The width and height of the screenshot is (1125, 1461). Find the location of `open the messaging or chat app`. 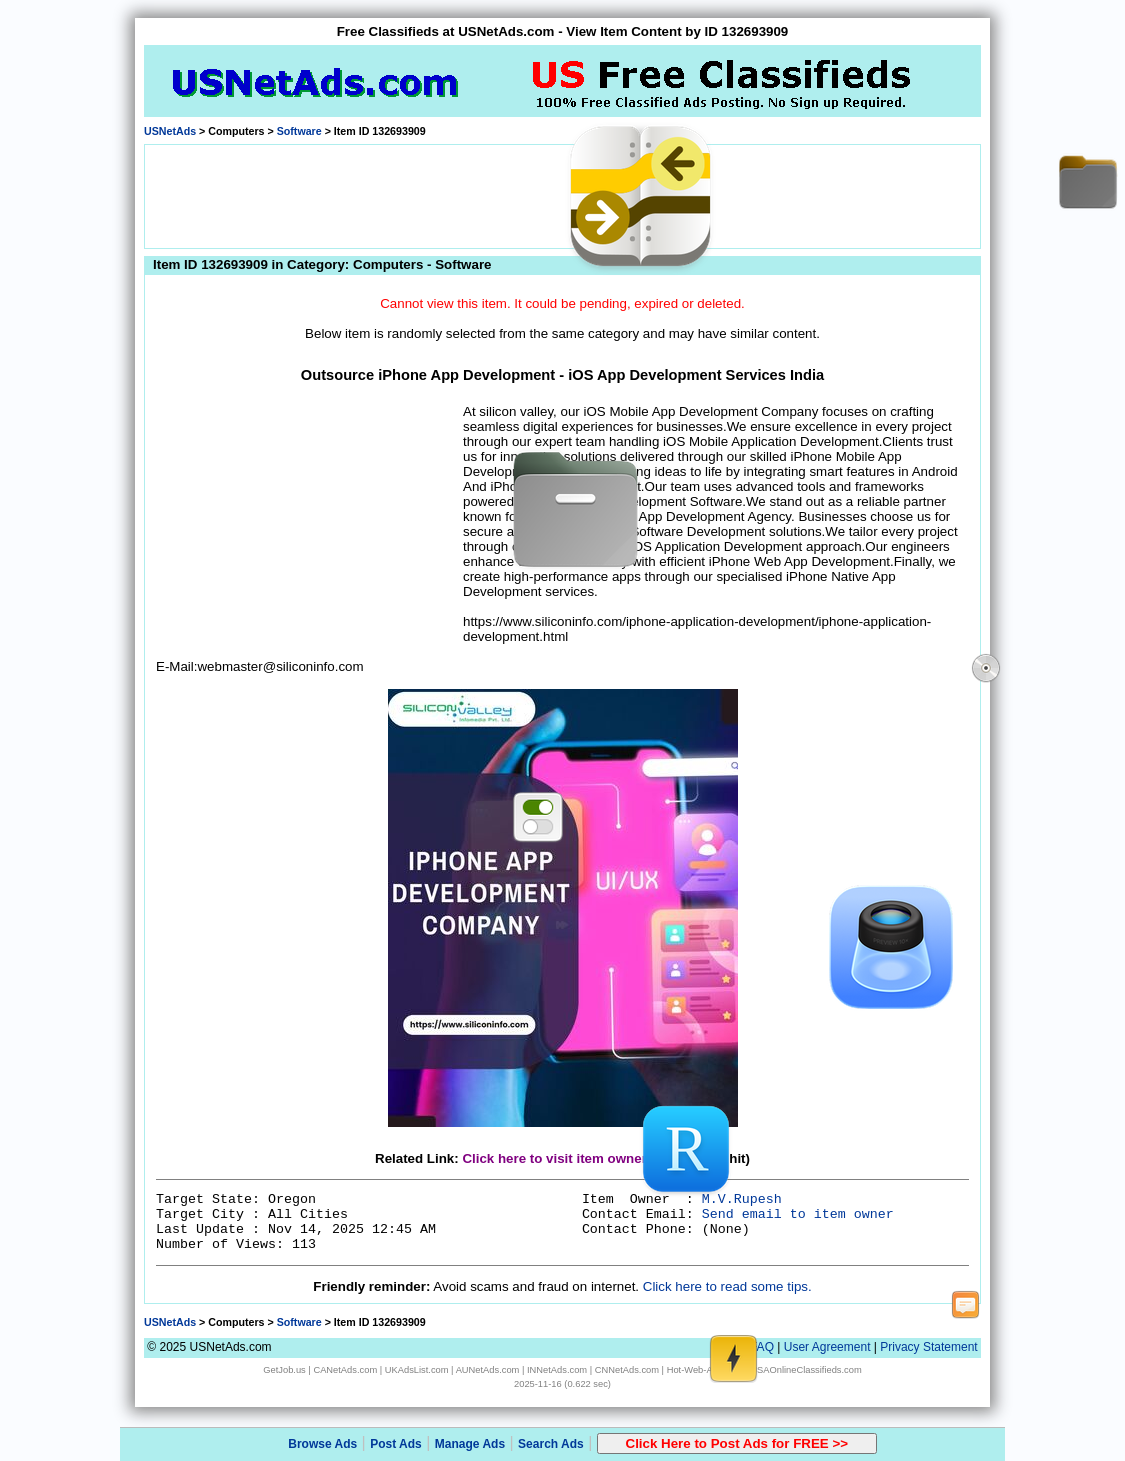

open the messaging or chat app is located at coordinates (965, 1304).